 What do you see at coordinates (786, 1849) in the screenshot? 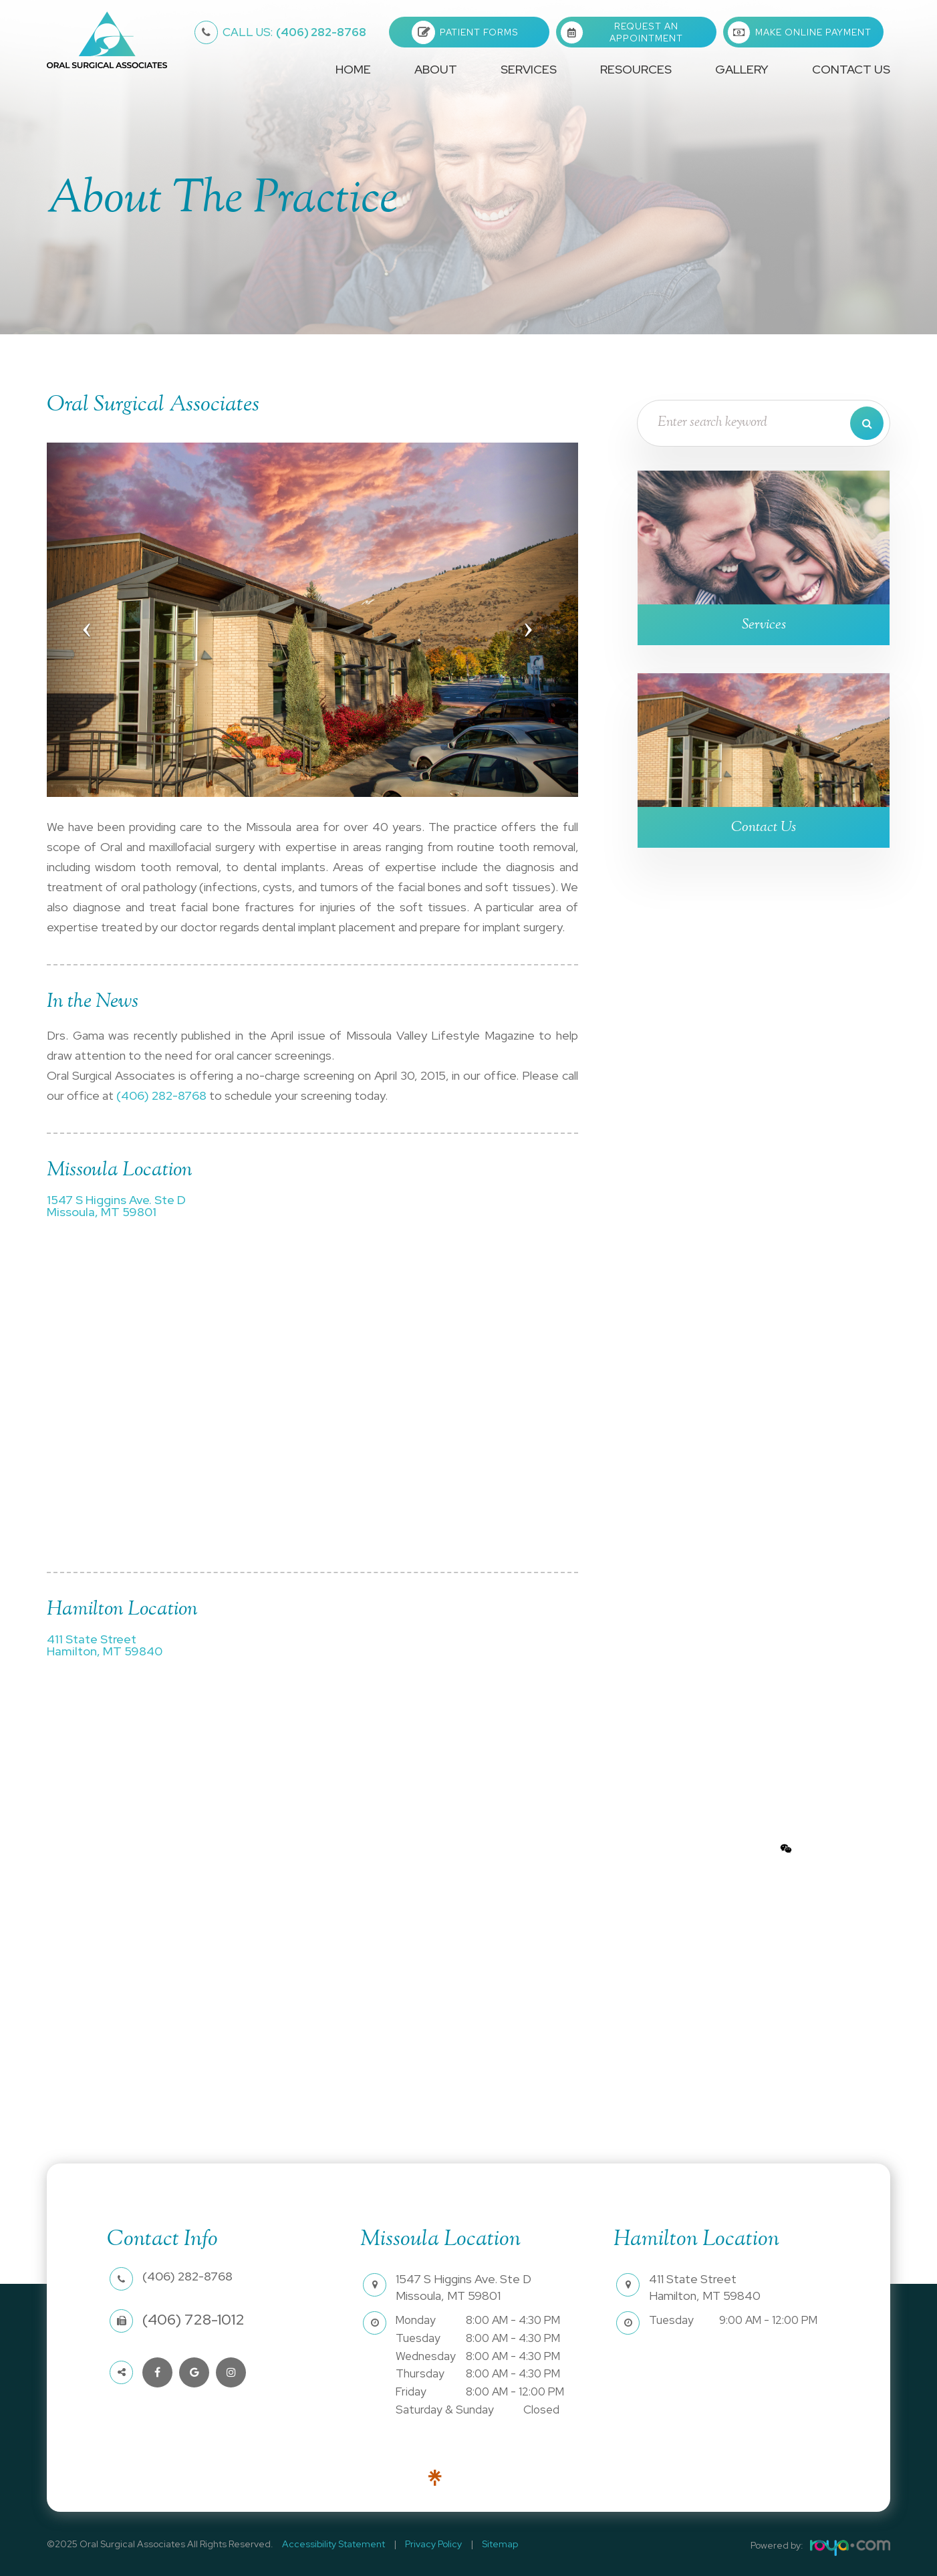
I see `open wechat messaging app` at bounding box center [786, 1849].